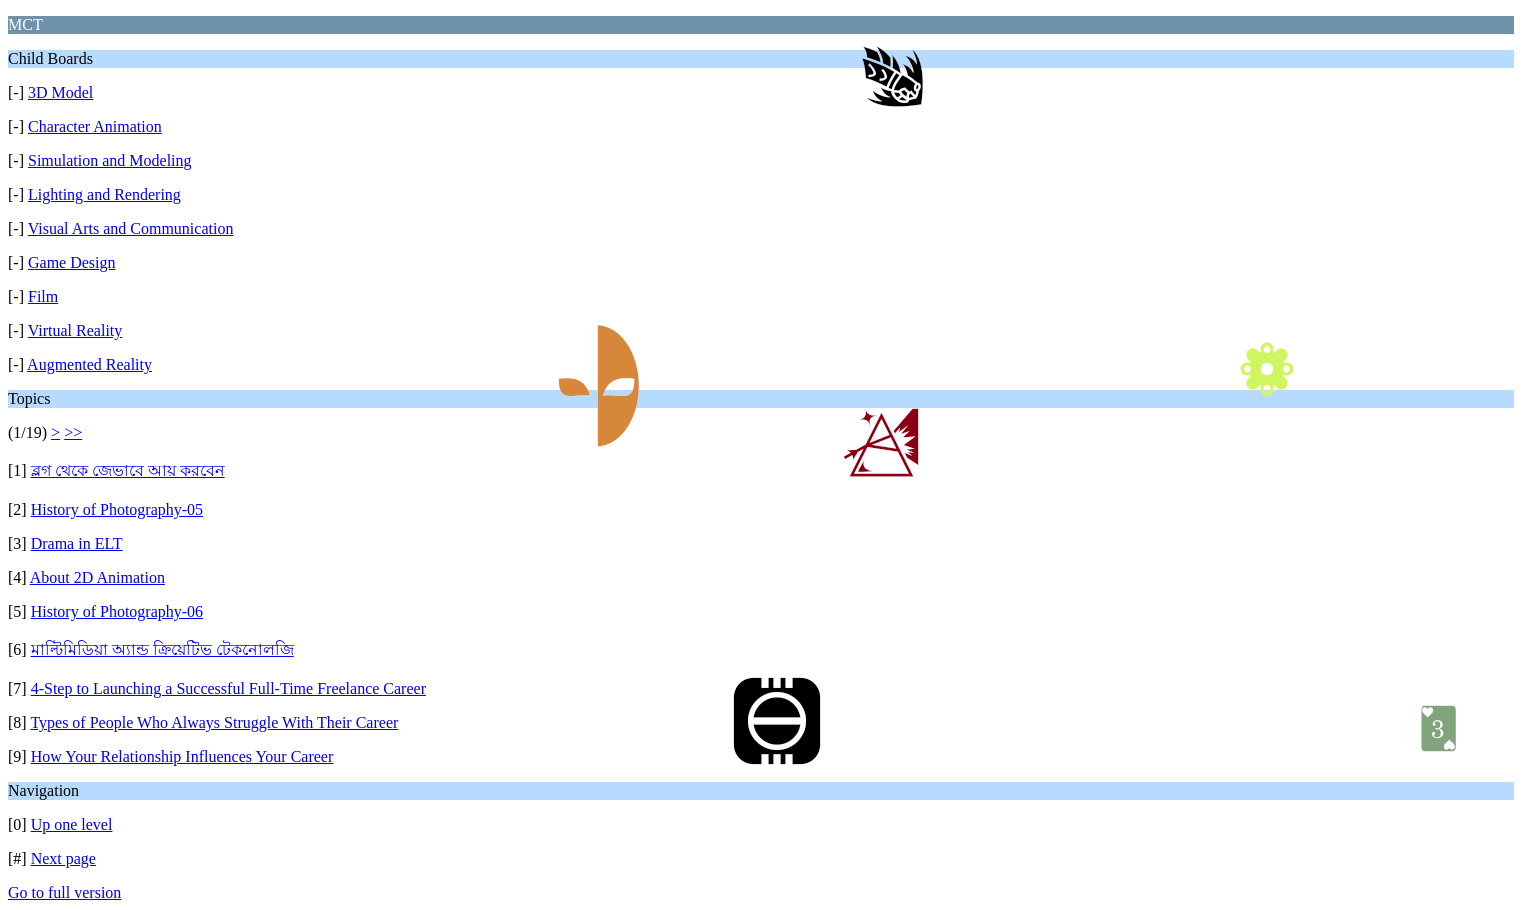 The image size is (1522, 910). What do you see at coordinates (892, 76) in the screenshot?
I see `activate armor-piercing attack ability` at bounding box center [892, 76].